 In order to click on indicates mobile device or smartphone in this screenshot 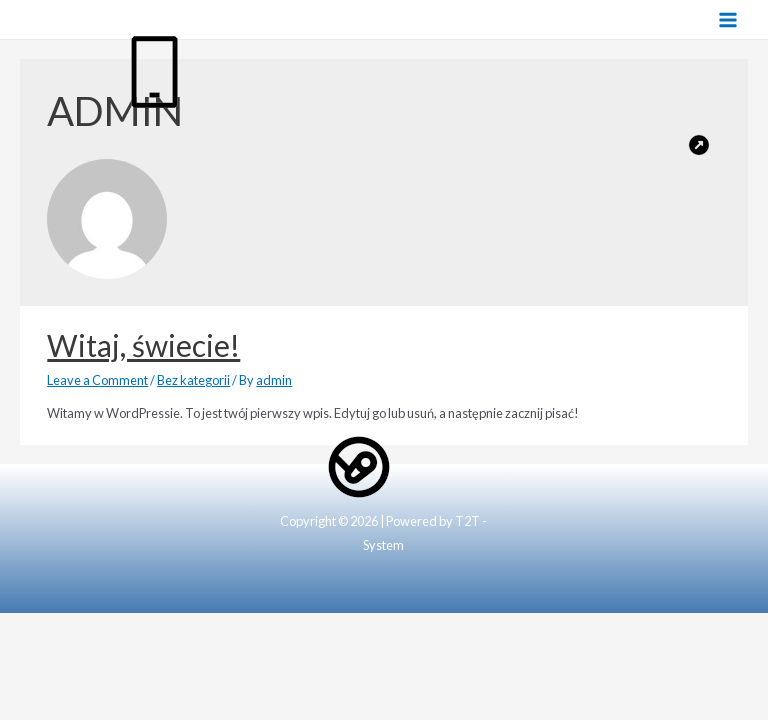, I will do `click(152, 72)`.